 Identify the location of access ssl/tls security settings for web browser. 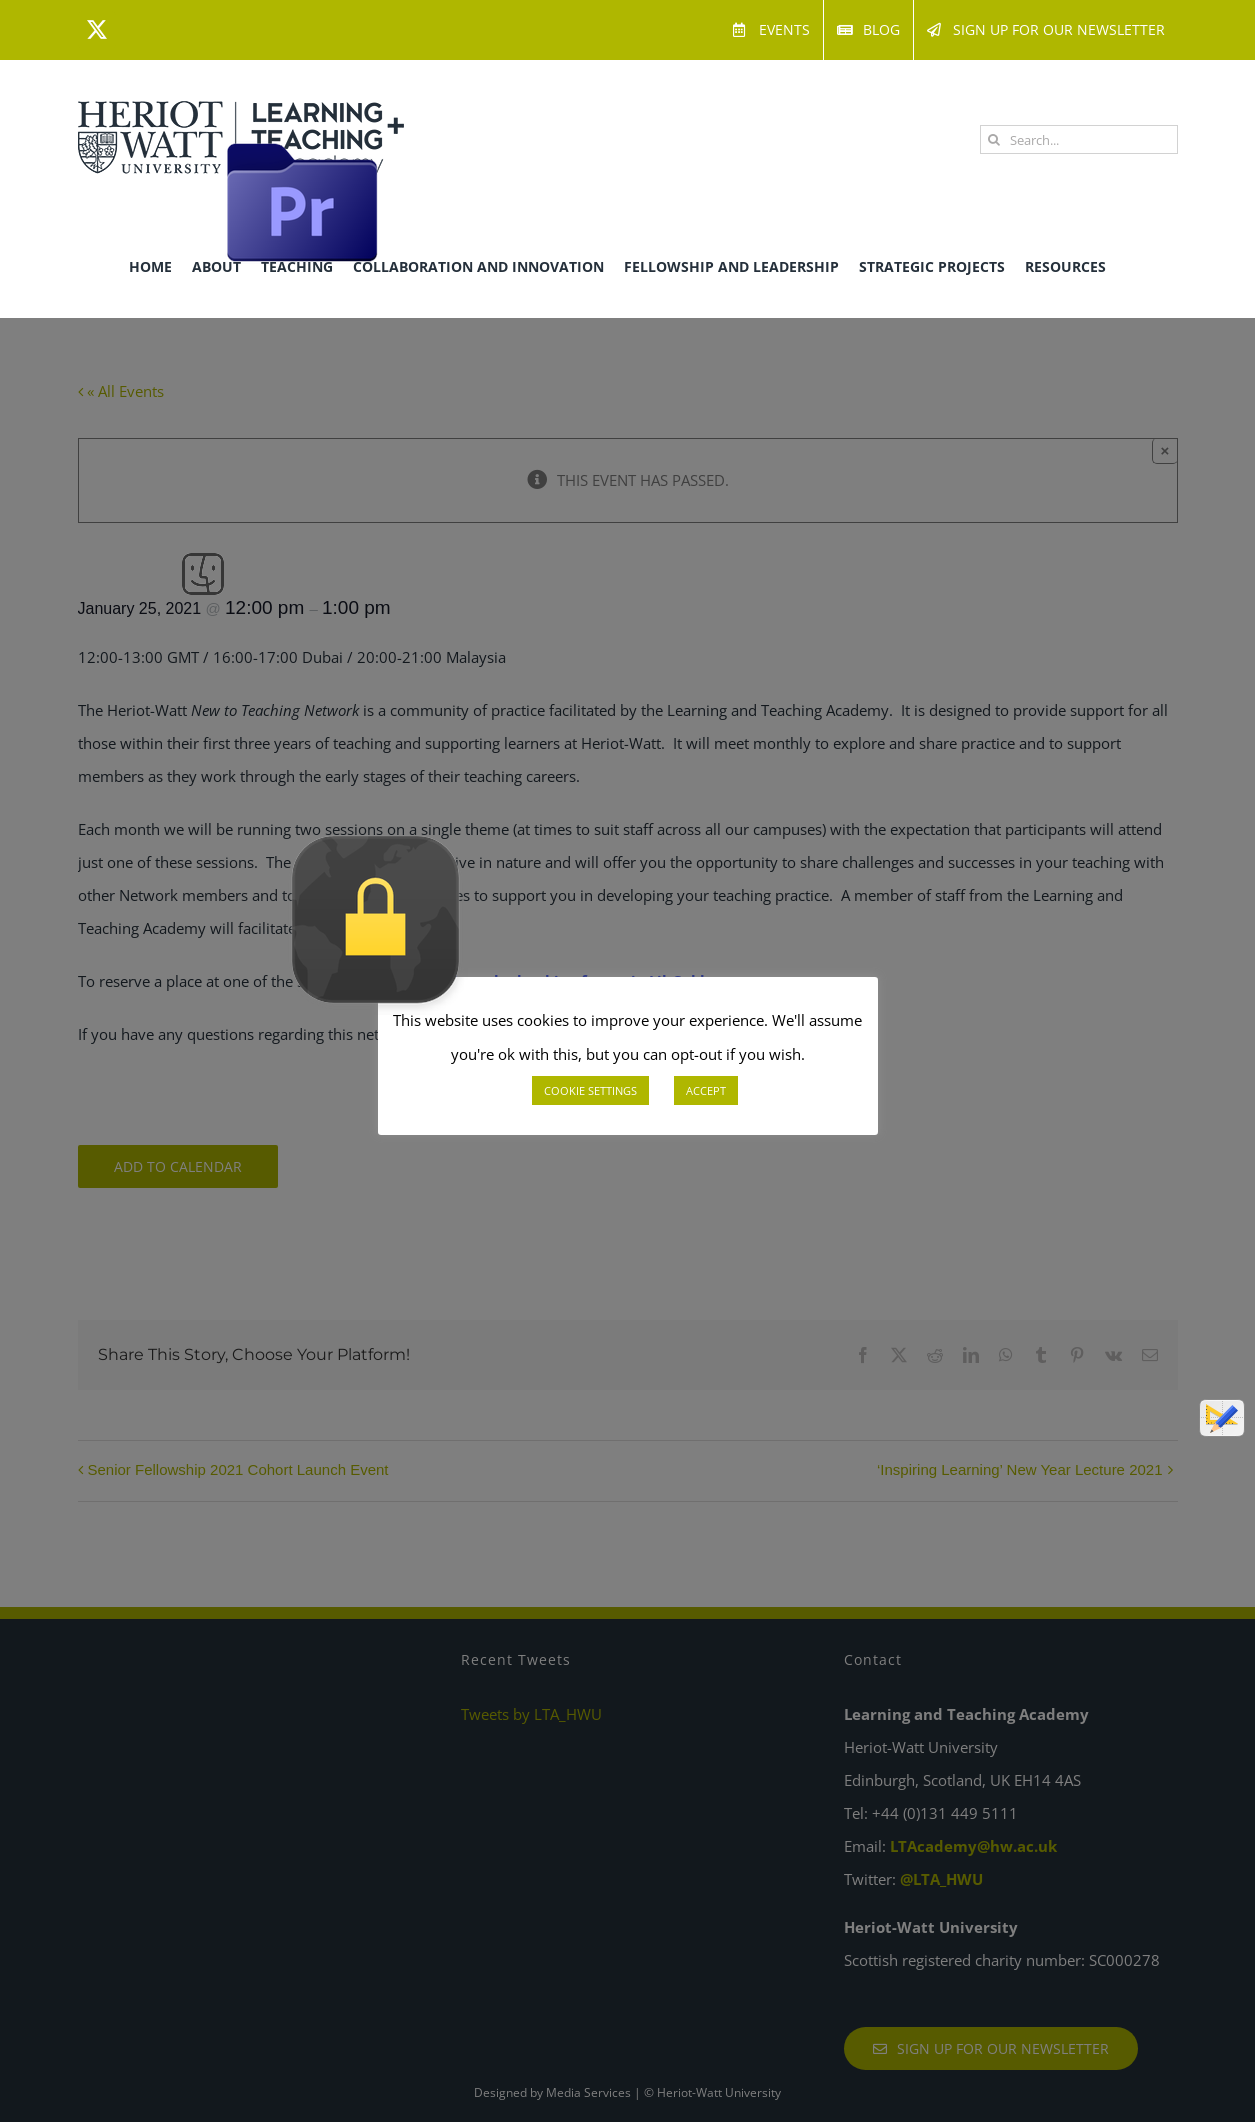
(375, 922).